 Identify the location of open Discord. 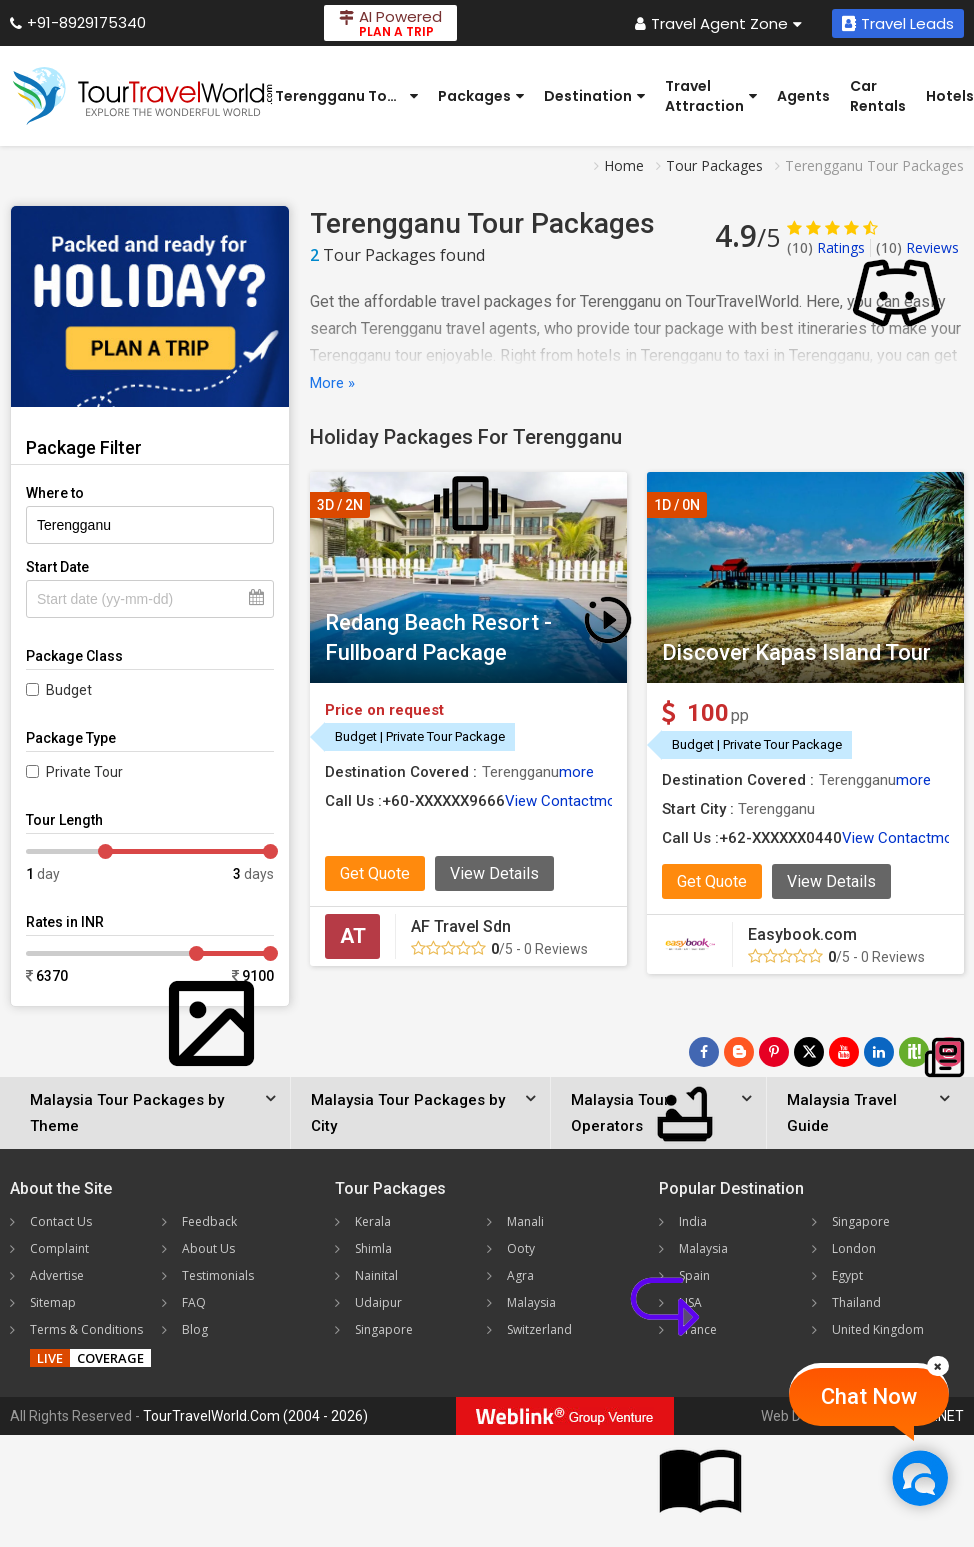
(896, 291).